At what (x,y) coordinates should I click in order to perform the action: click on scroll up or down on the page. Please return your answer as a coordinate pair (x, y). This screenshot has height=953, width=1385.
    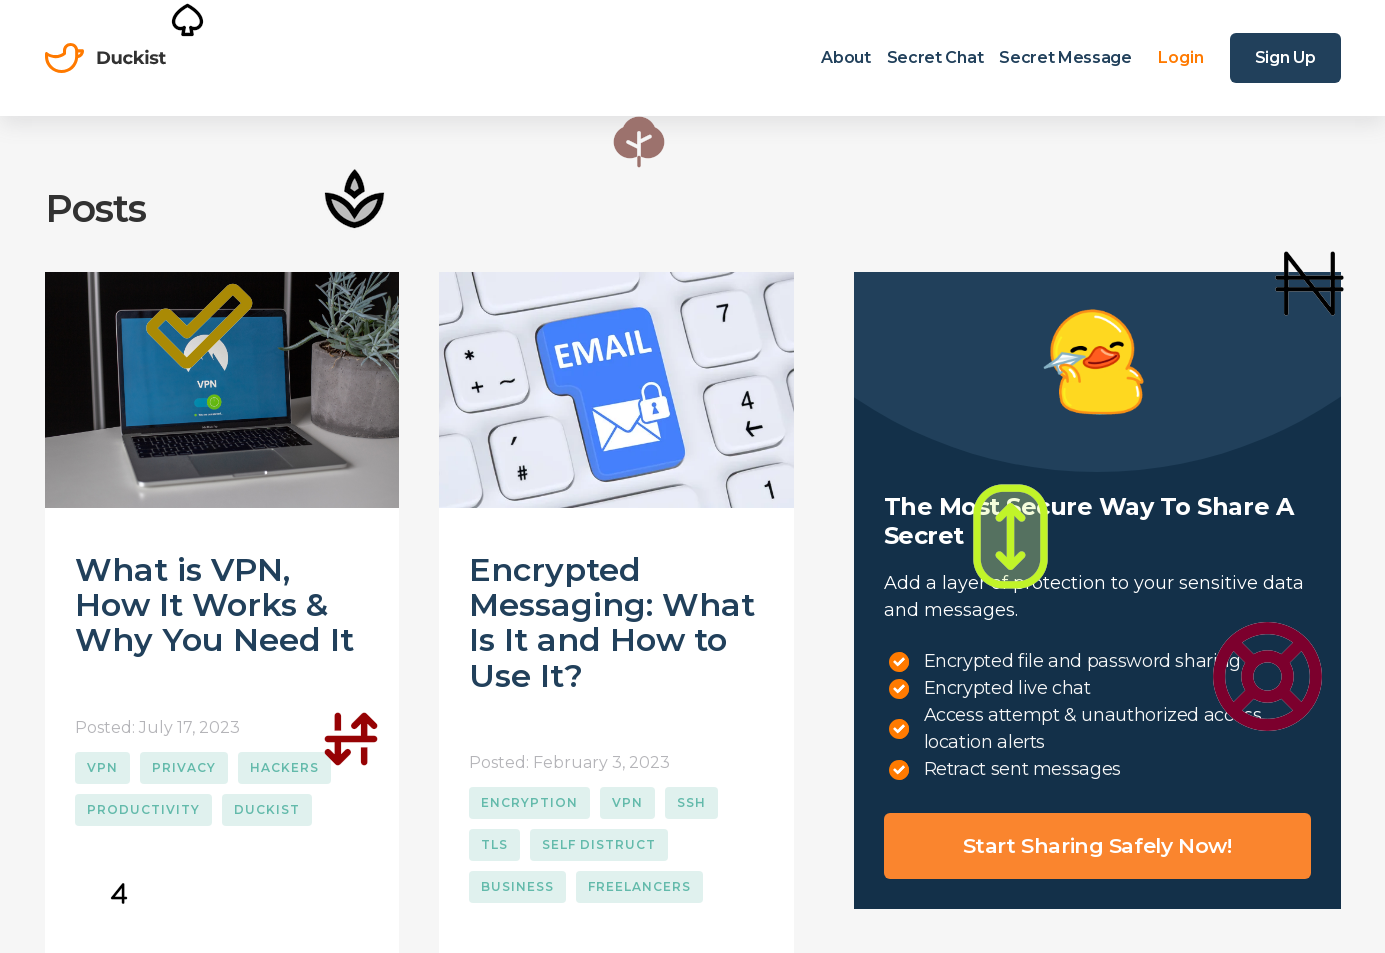
    Looking at the image, I should click on (1010, 536).